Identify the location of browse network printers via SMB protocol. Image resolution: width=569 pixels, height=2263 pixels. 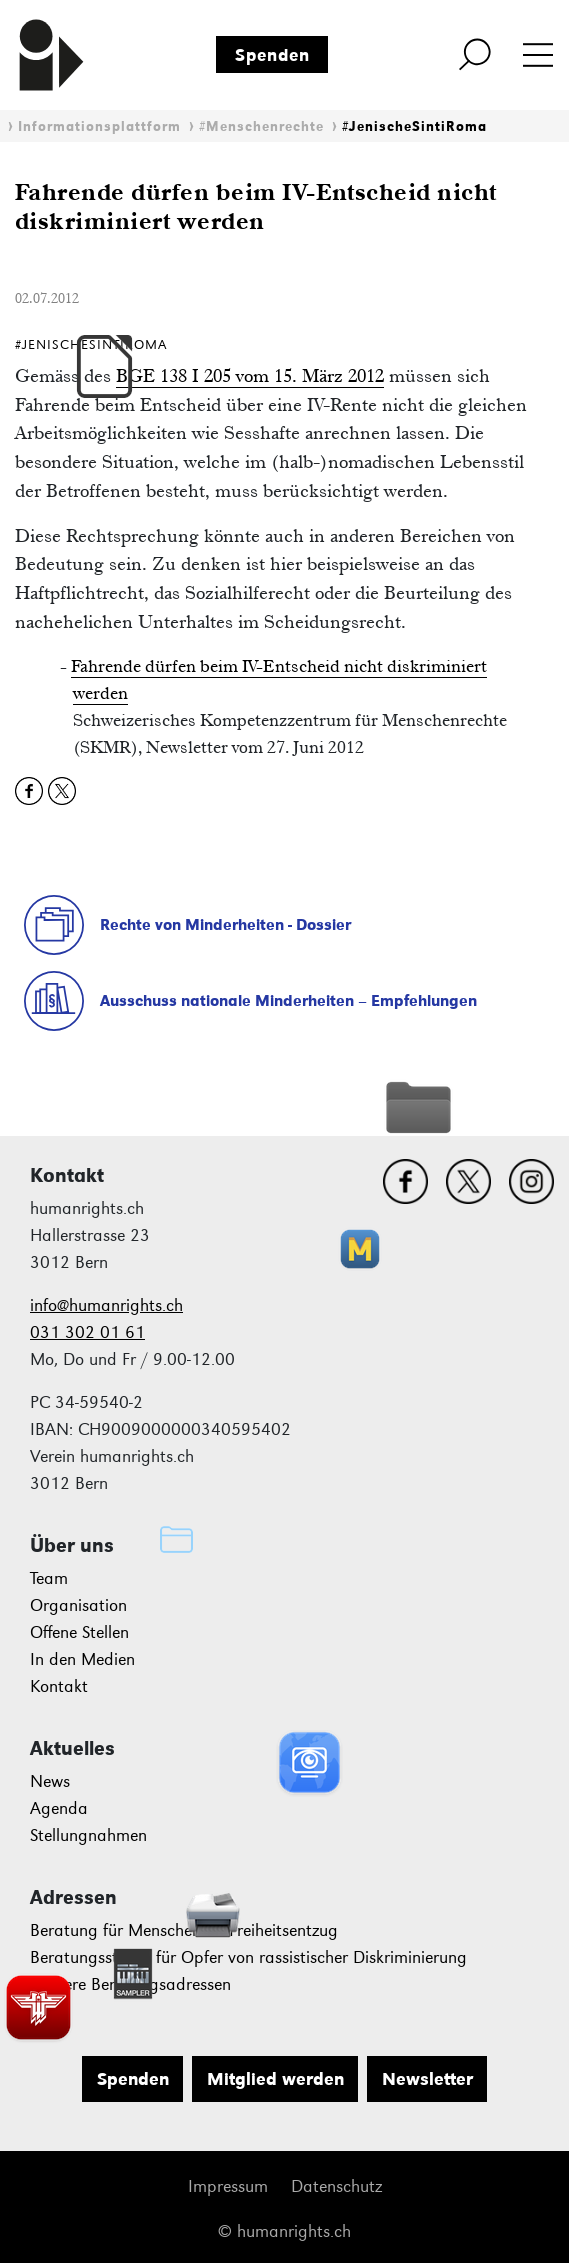
(213, 1915).